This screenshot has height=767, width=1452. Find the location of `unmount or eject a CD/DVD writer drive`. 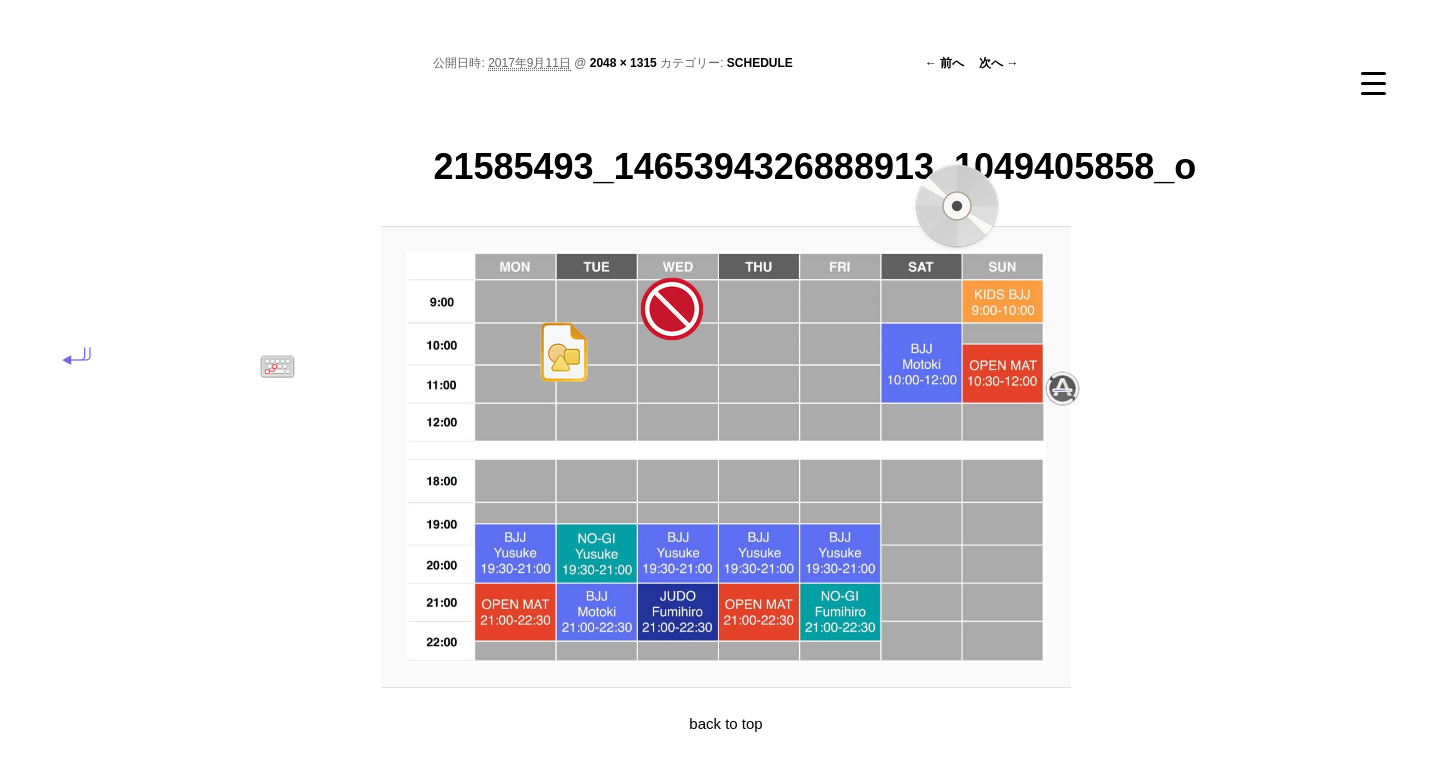

unmount or eject a CD/DVD writer drive is located at coordinates (957, 206).